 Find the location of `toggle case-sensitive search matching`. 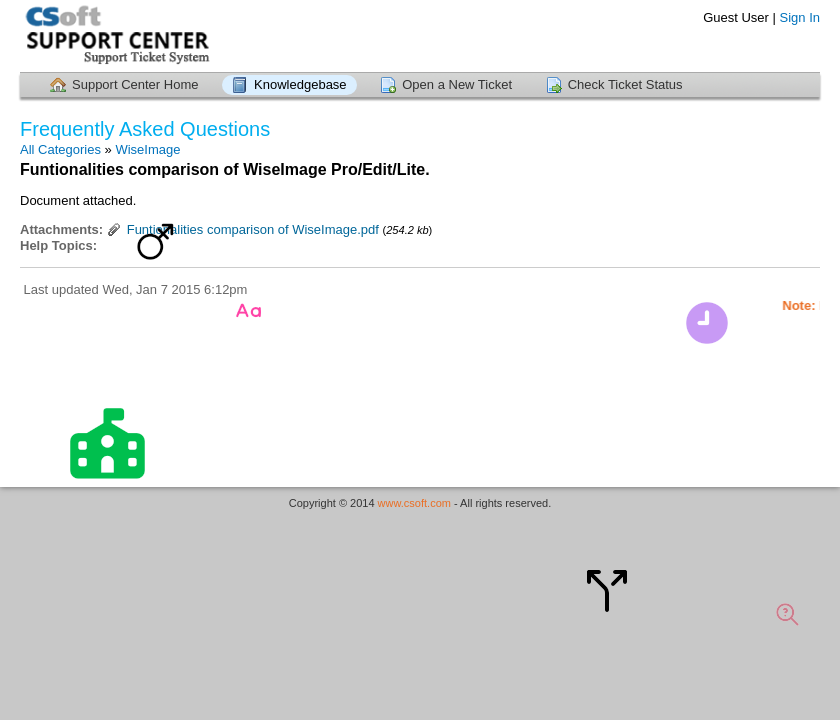

toggle case-sensitive search matching is located at coordinates (248, 311).